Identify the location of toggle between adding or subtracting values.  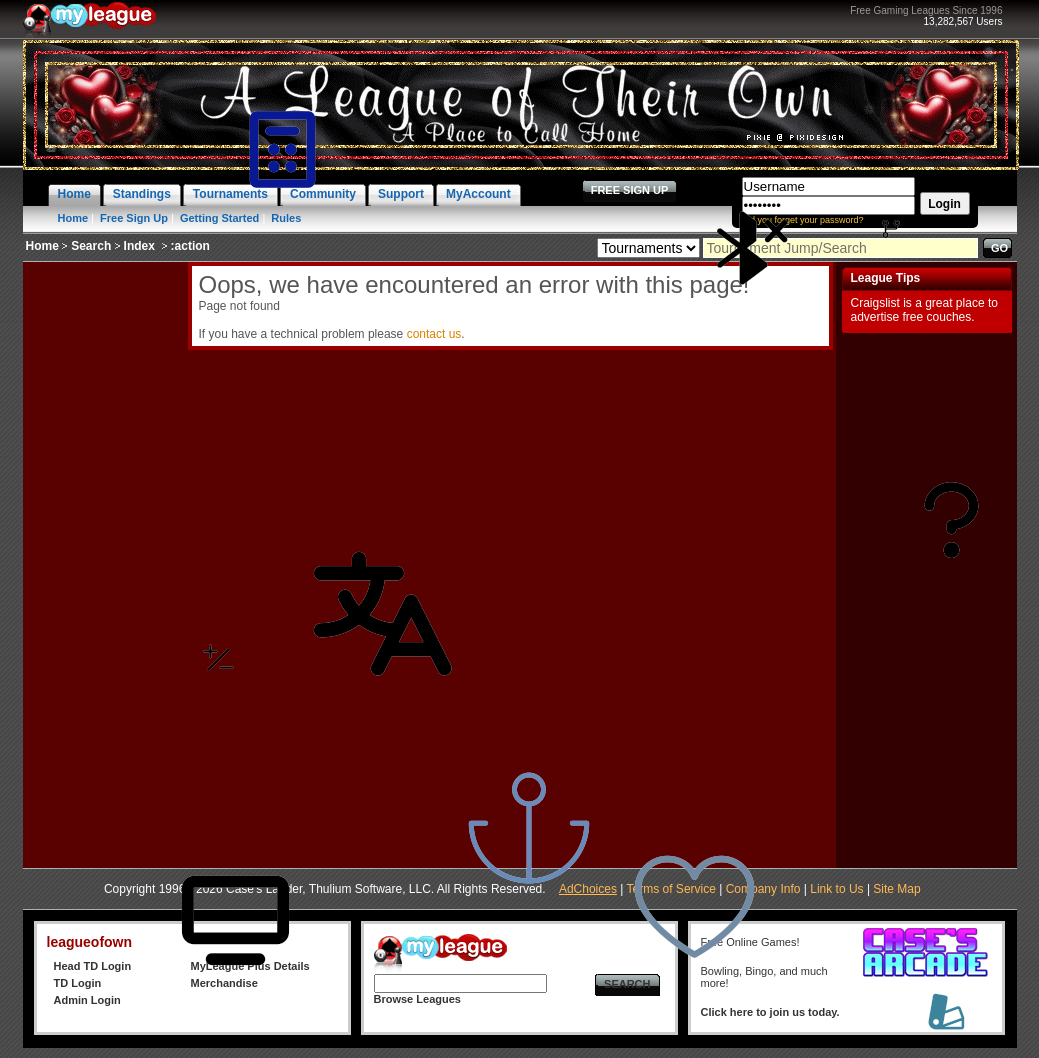
(218, 659).